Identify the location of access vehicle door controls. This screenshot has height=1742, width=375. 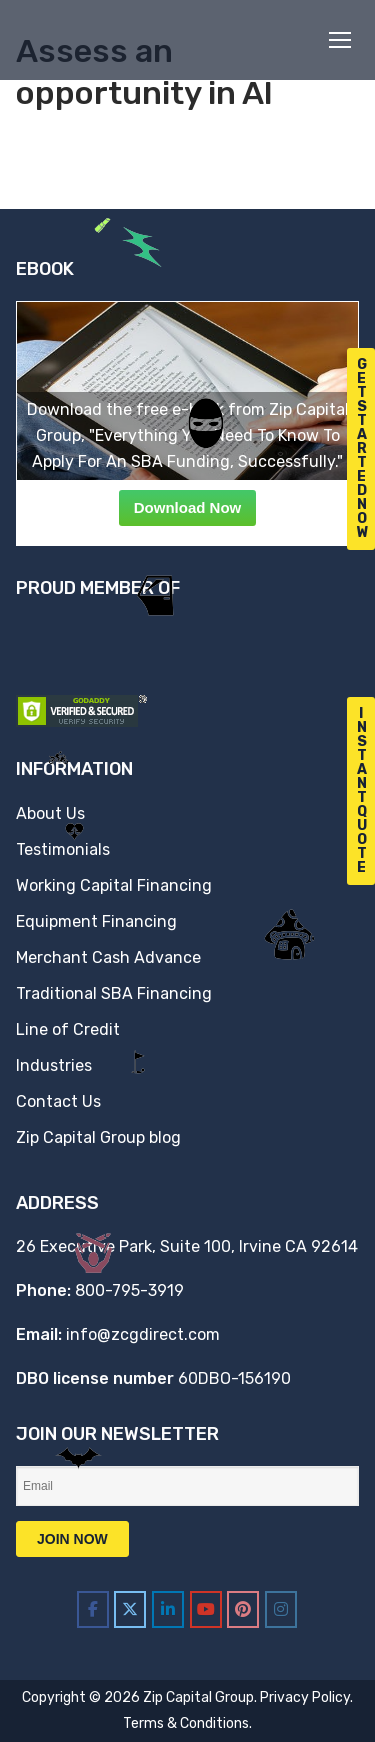
(156, 595).